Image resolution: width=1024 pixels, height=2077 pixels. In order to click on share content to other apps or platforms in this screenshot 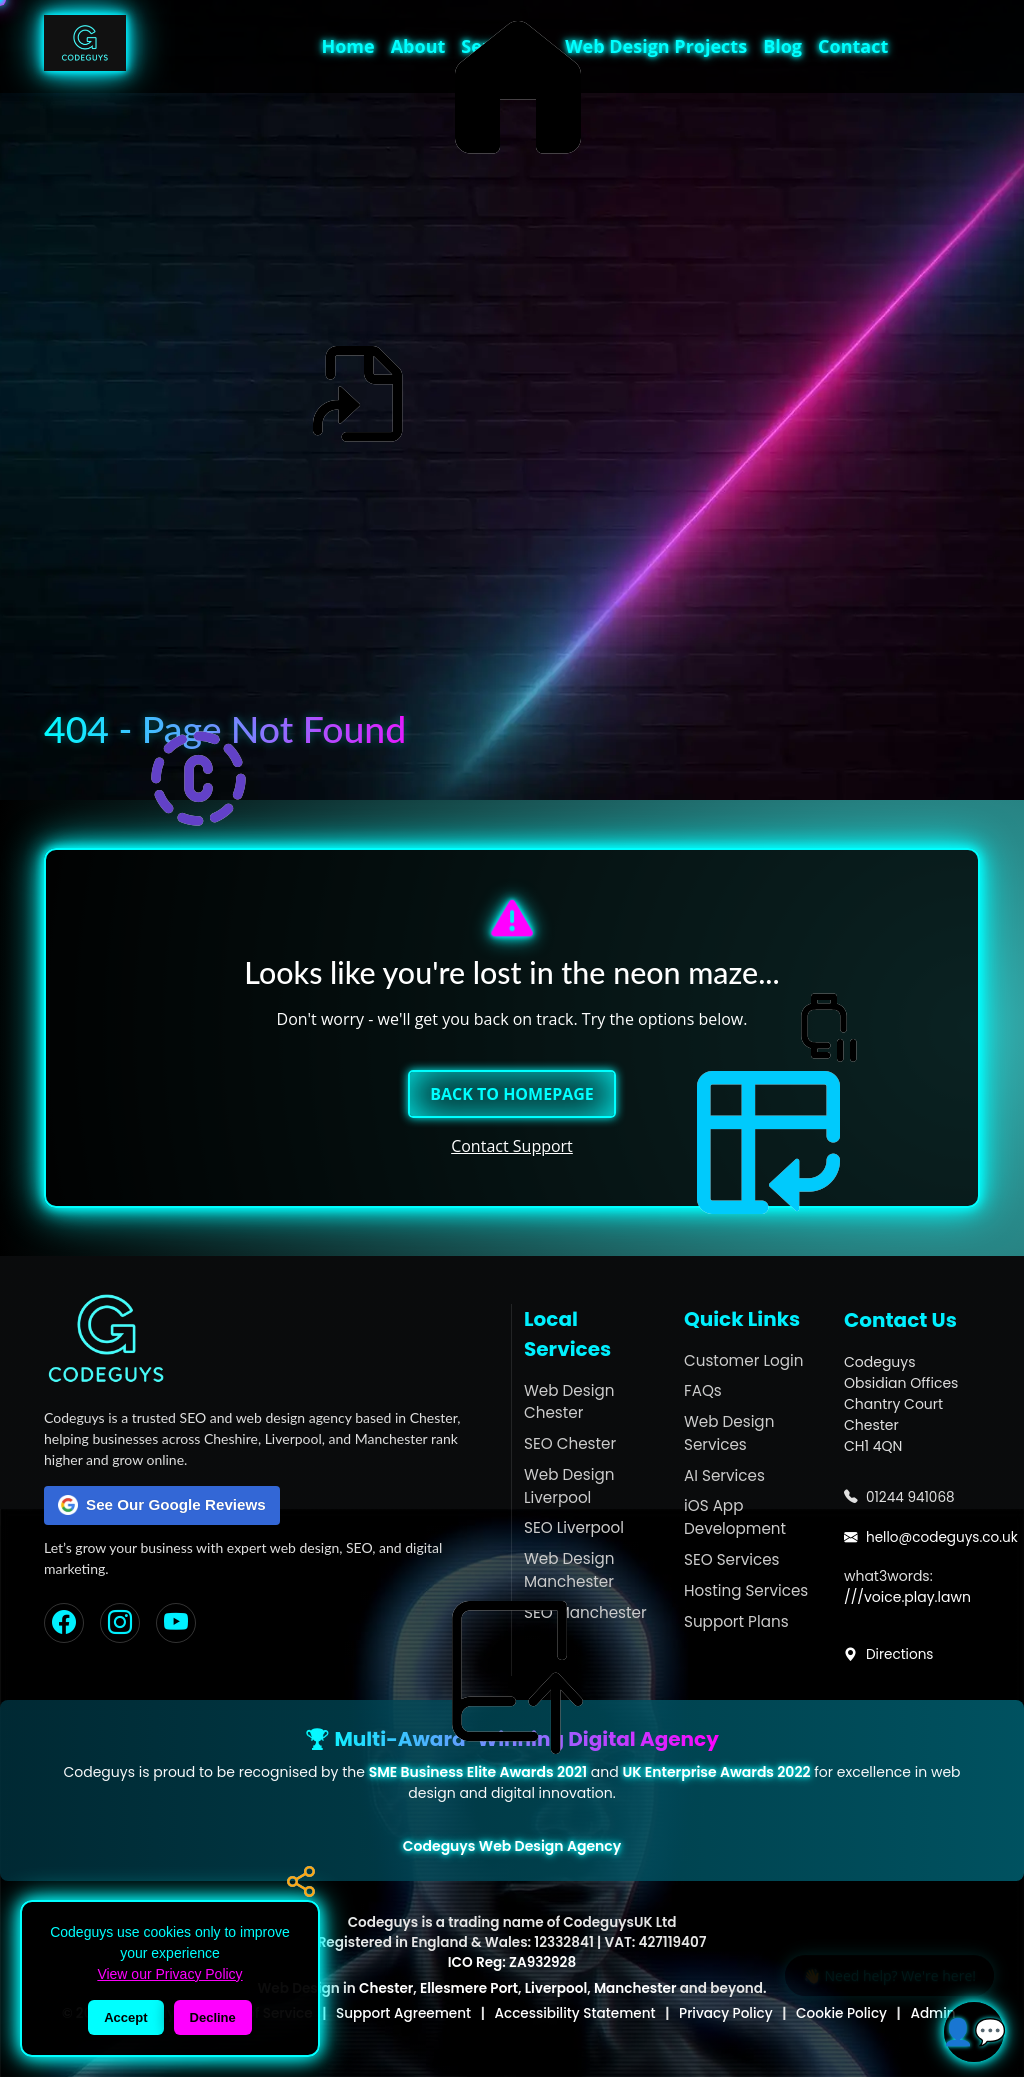, I will do `click(302, 1881)`.